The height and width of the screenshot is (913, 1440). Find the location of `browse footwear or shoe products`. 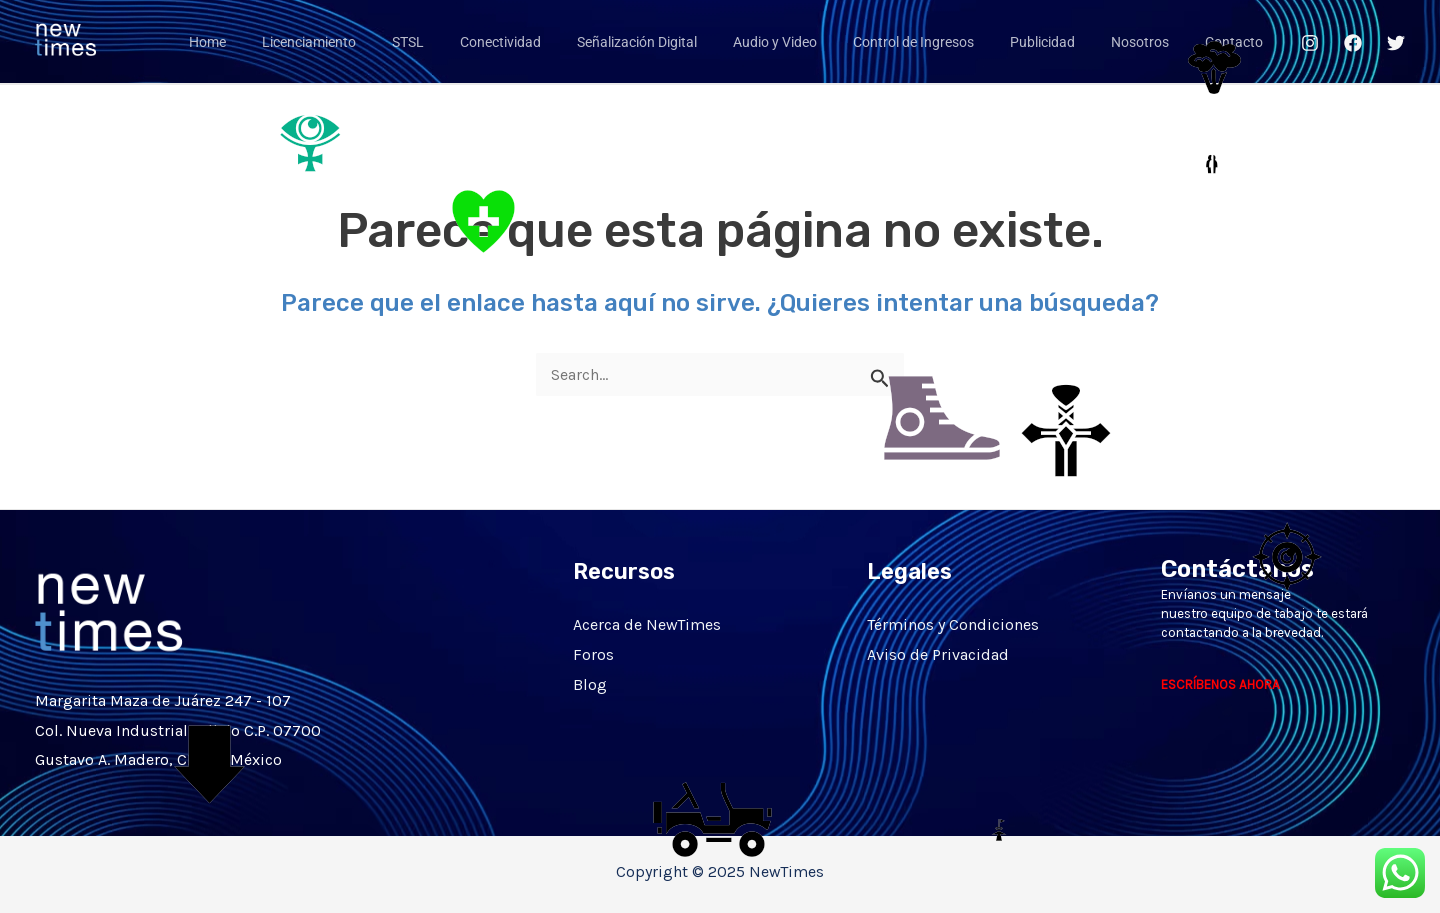

browse footwear or shoe products is located at coordinates (942, 418).